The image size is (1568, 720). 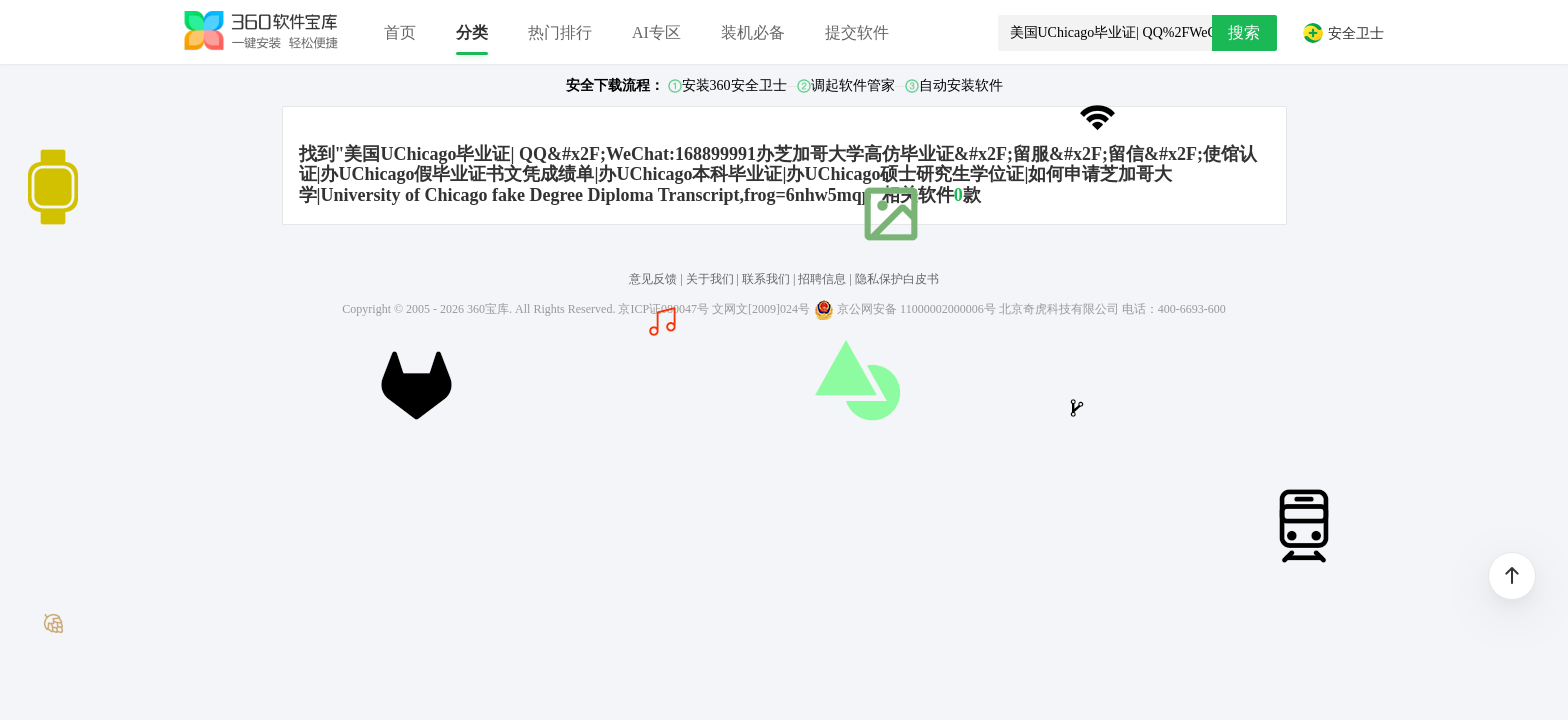 I want to click on access smartwatch settings or companion app, so click(x=53, y=187).